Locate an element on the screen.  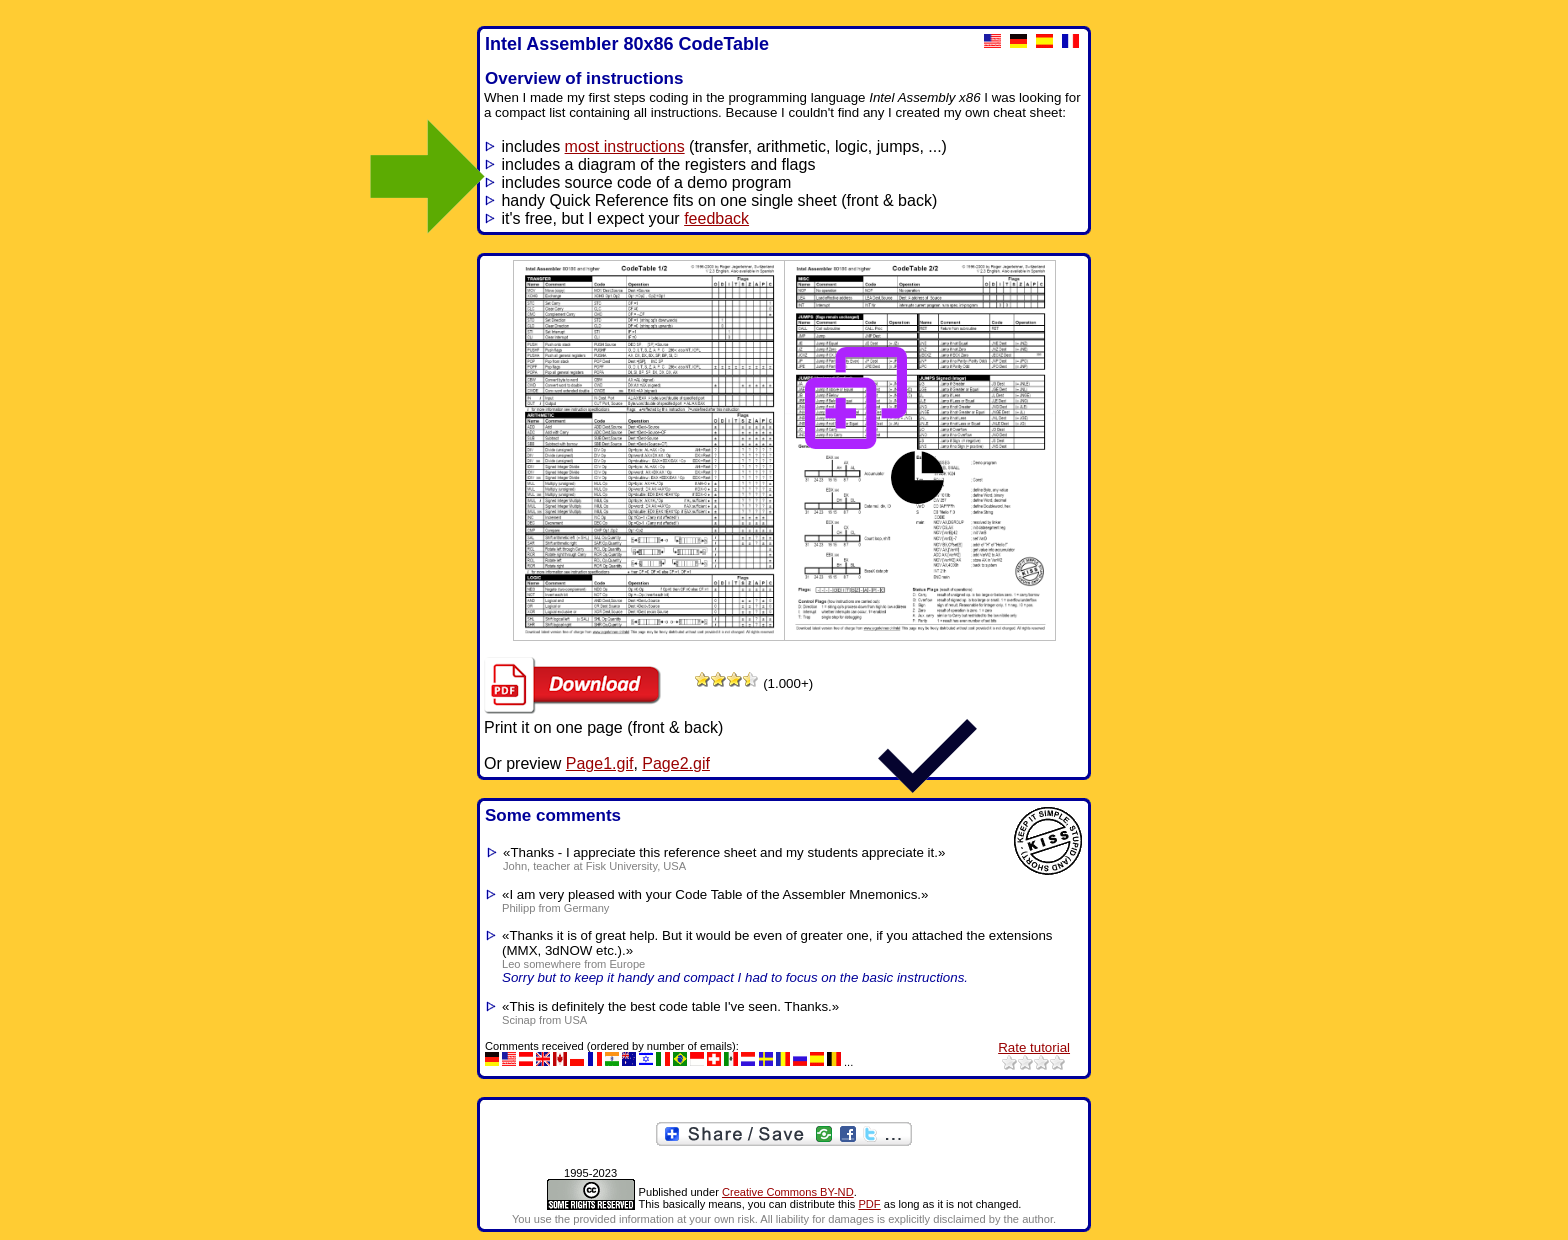
duplicate or copy an item is located at coordinates (856, 398).